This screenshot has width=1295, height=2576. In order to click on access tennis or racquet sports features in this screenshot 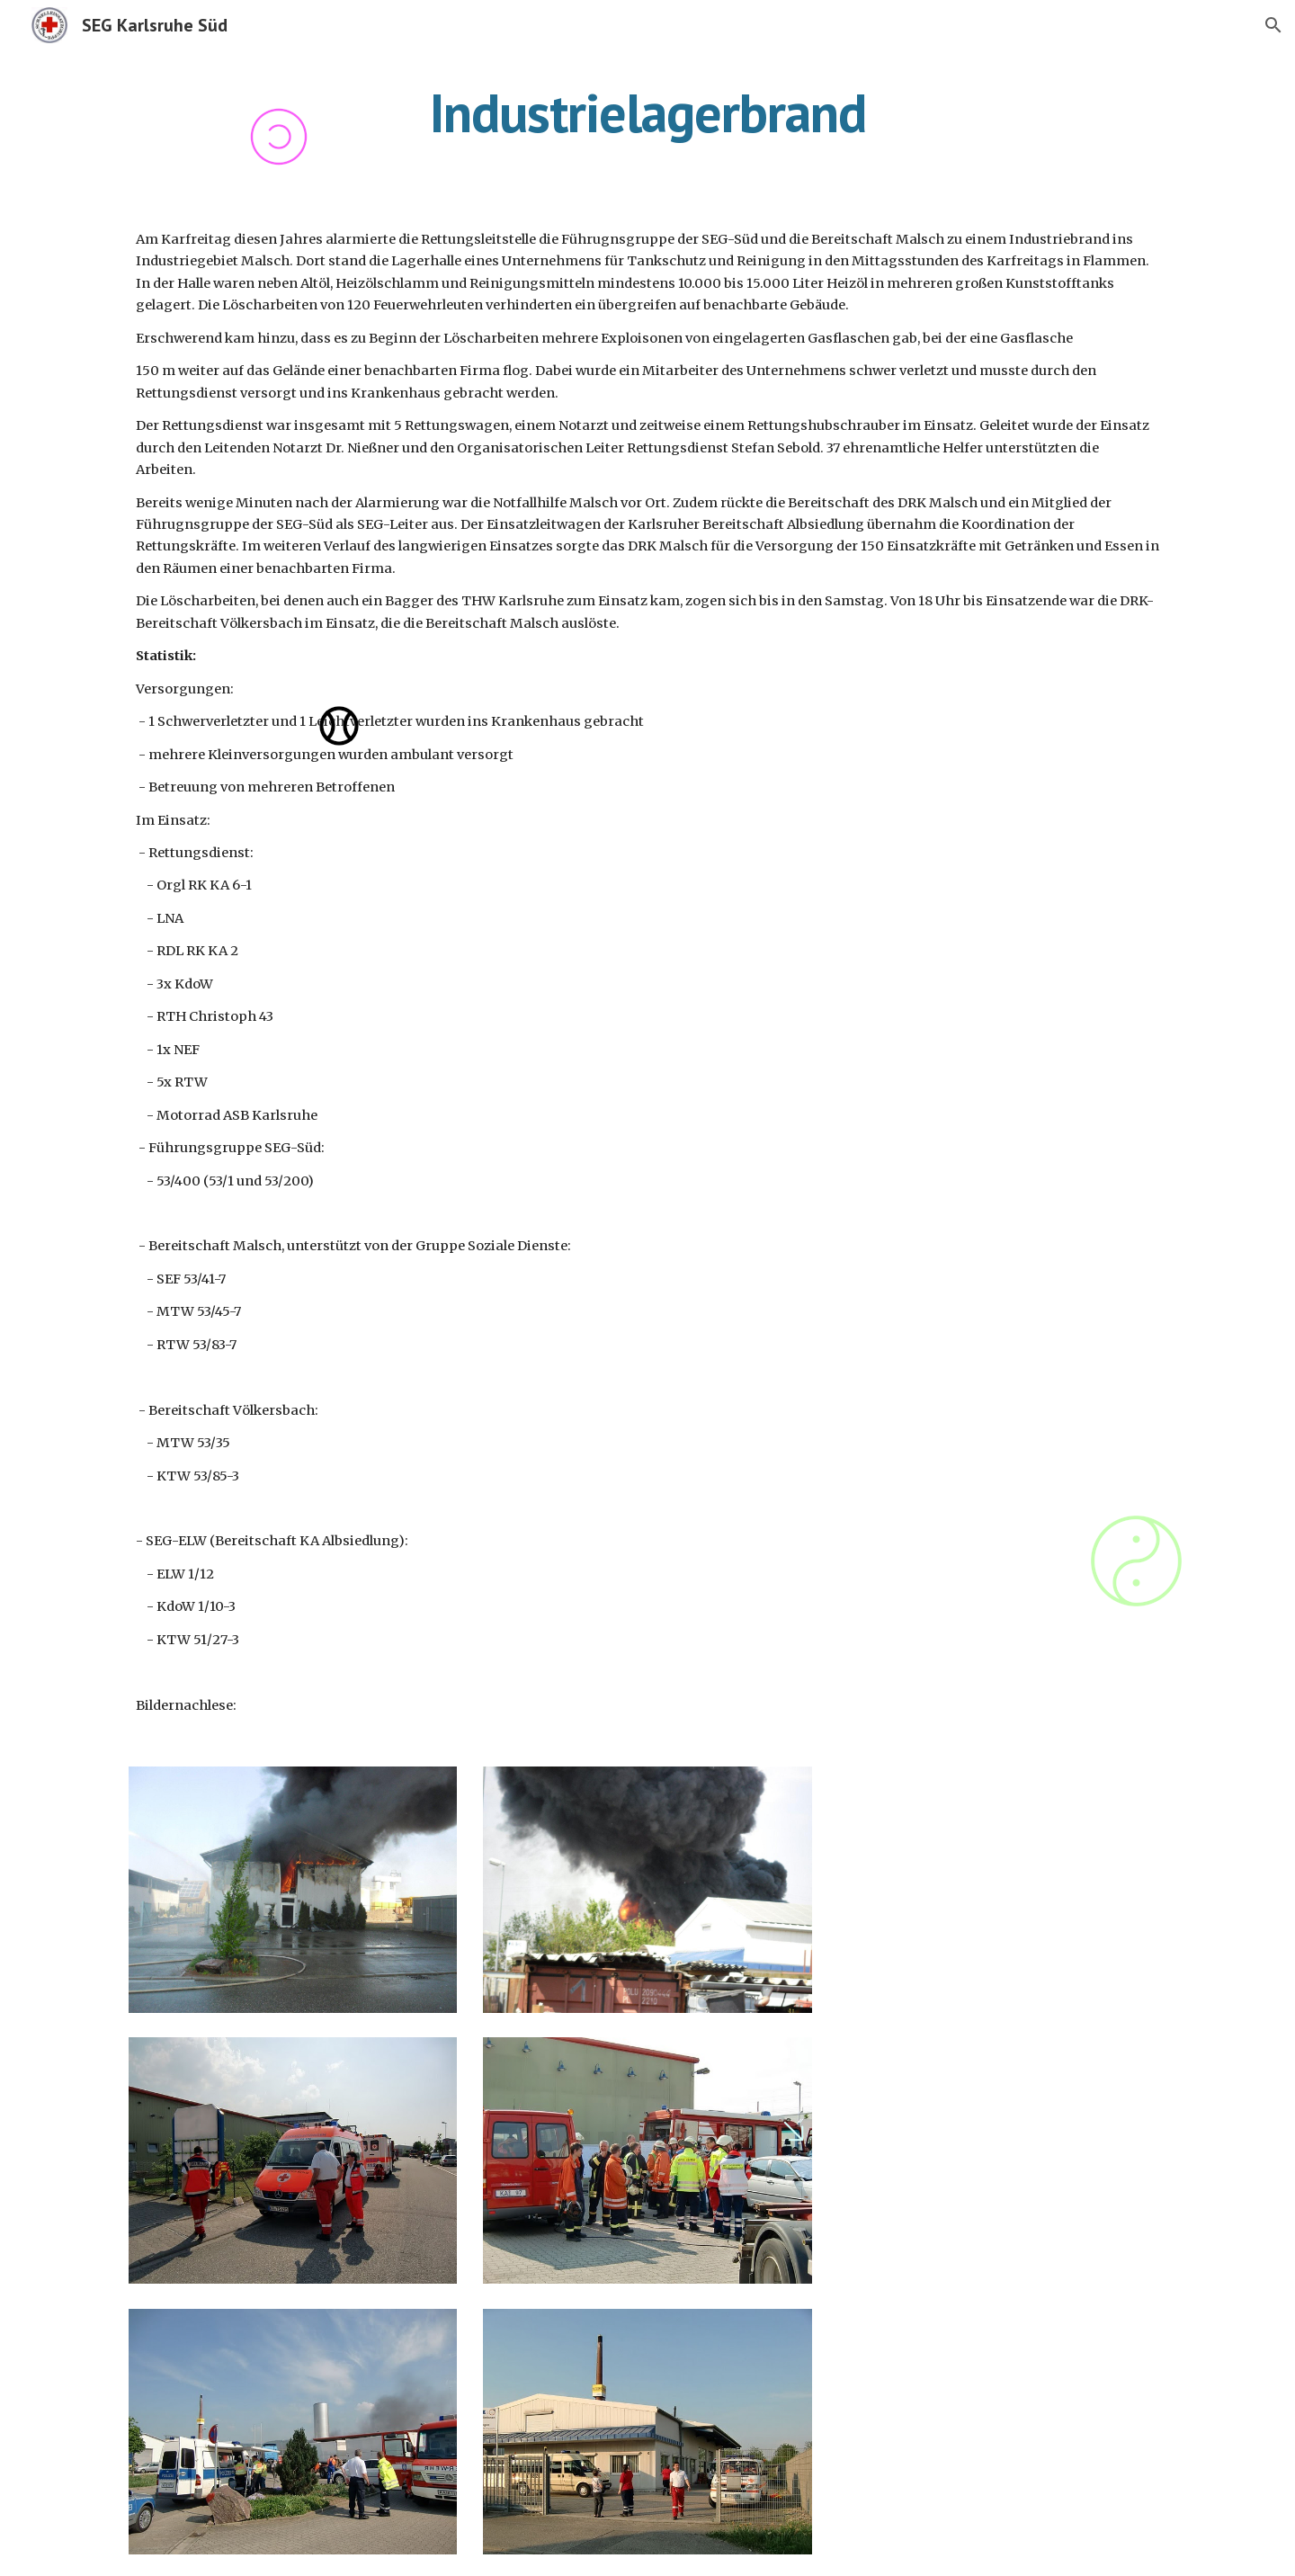, I will do `click(339, 726)`.